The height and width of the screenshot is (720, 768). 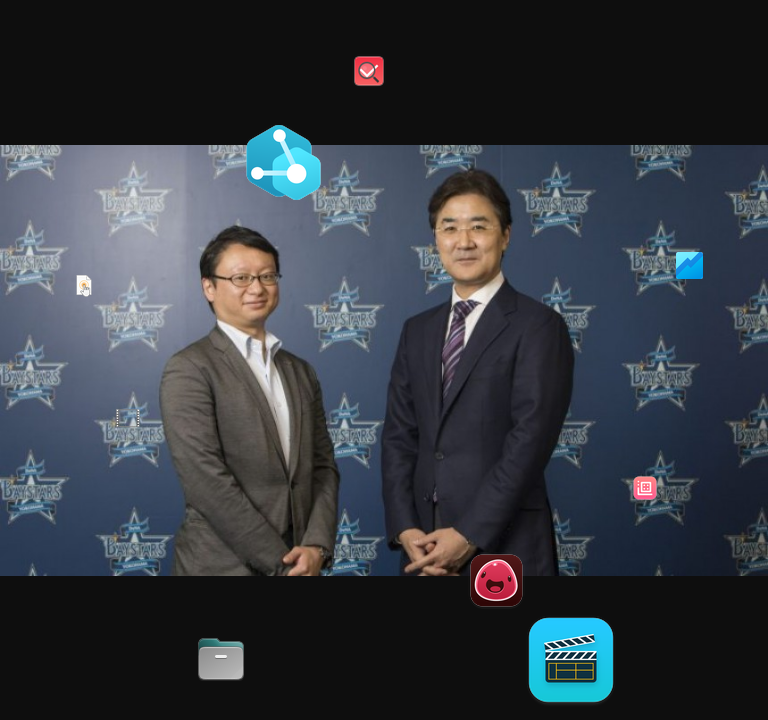 I want to click on open dconf editor to modify system settings, so click(x=369, y=71).